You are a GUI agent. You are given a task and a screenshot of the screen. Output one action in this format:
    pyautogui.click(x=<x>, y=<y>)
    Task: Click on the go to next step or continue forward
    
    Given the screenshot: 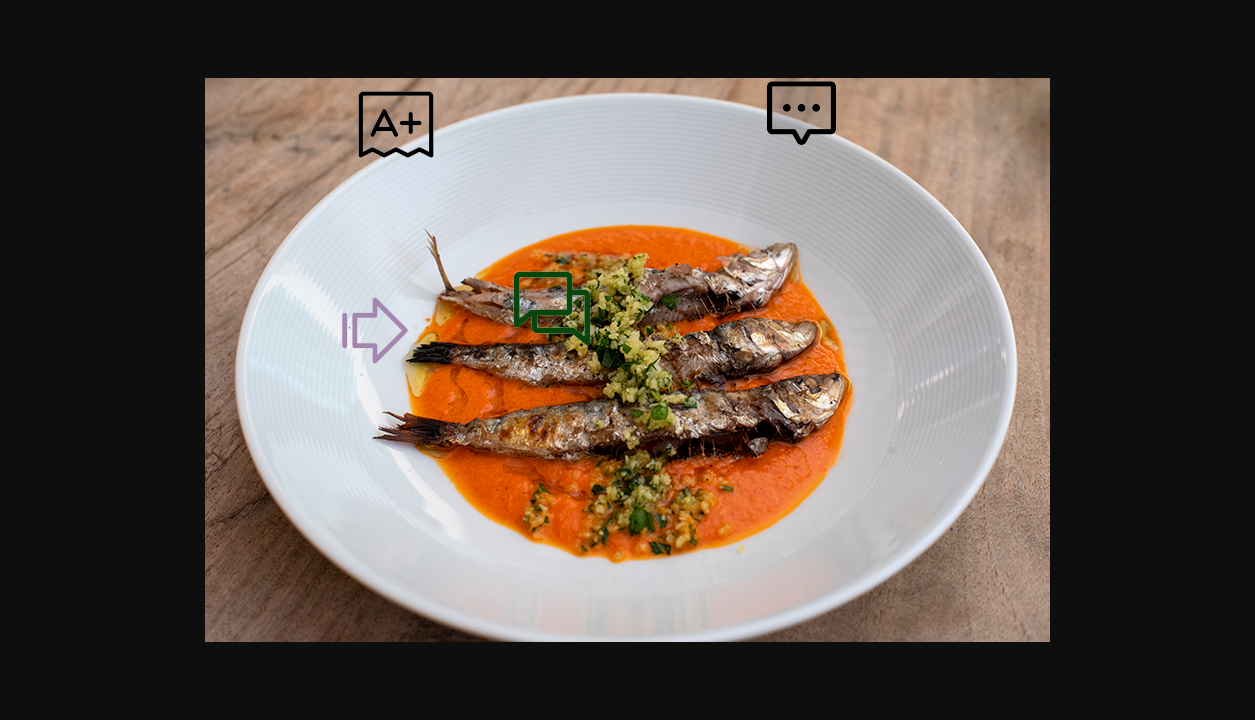 What is the action you would take?
    pyautogui.click(x=372, y=330)
    